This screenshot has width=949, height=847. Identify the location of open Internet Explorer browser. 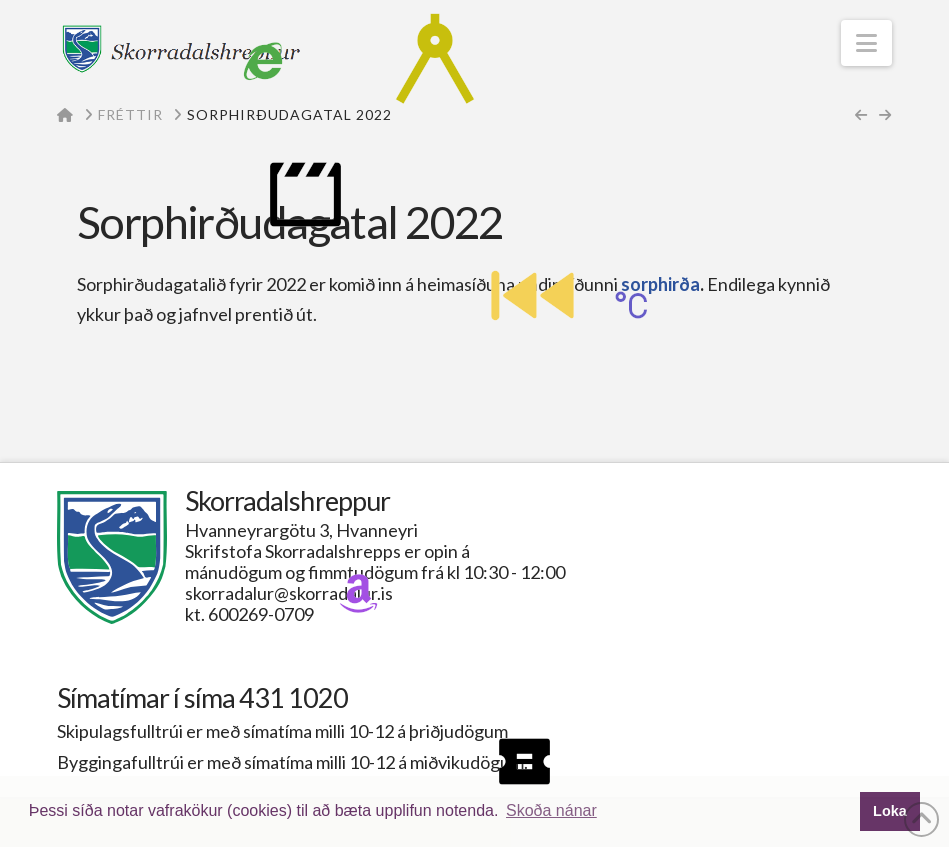
(264, 62).